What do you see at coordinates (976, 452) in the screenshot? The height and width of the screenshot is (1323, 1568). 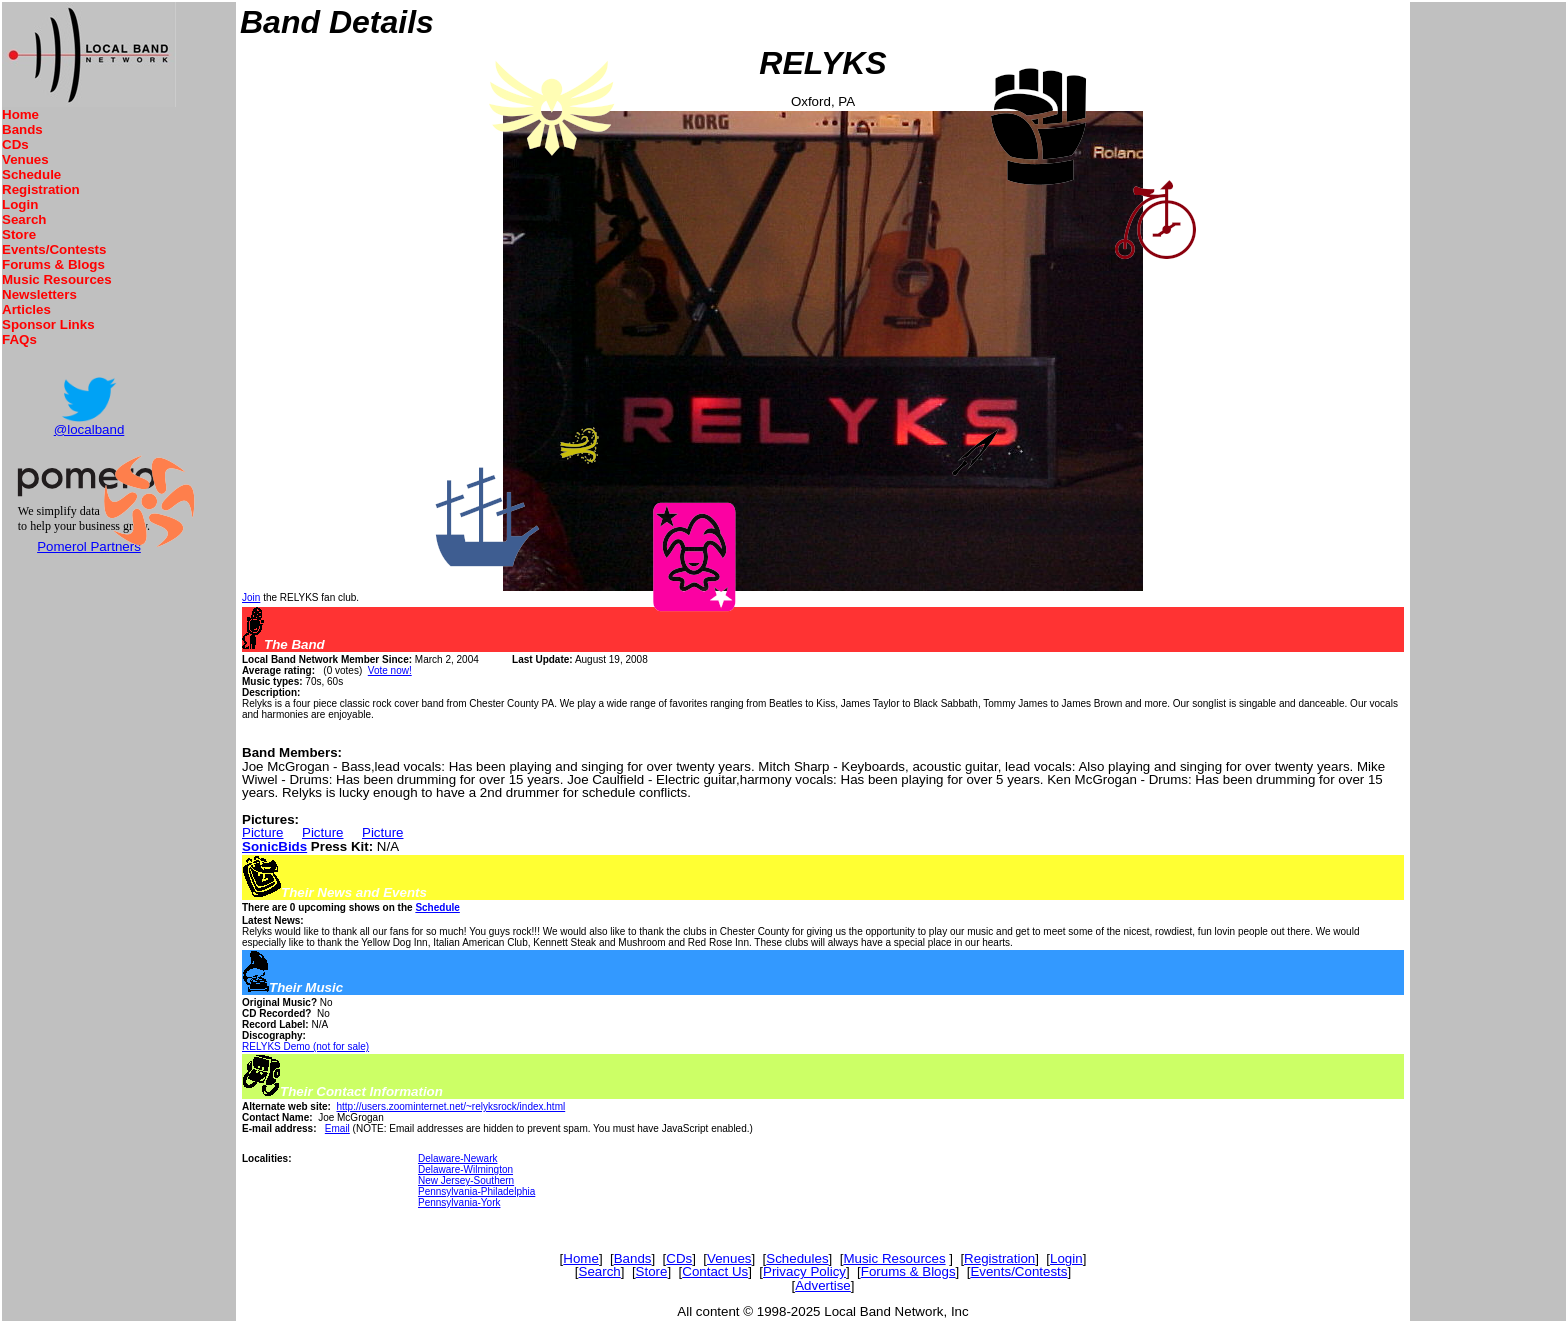 I see `equip energy sword weapon` at bounding box center [976, 452].